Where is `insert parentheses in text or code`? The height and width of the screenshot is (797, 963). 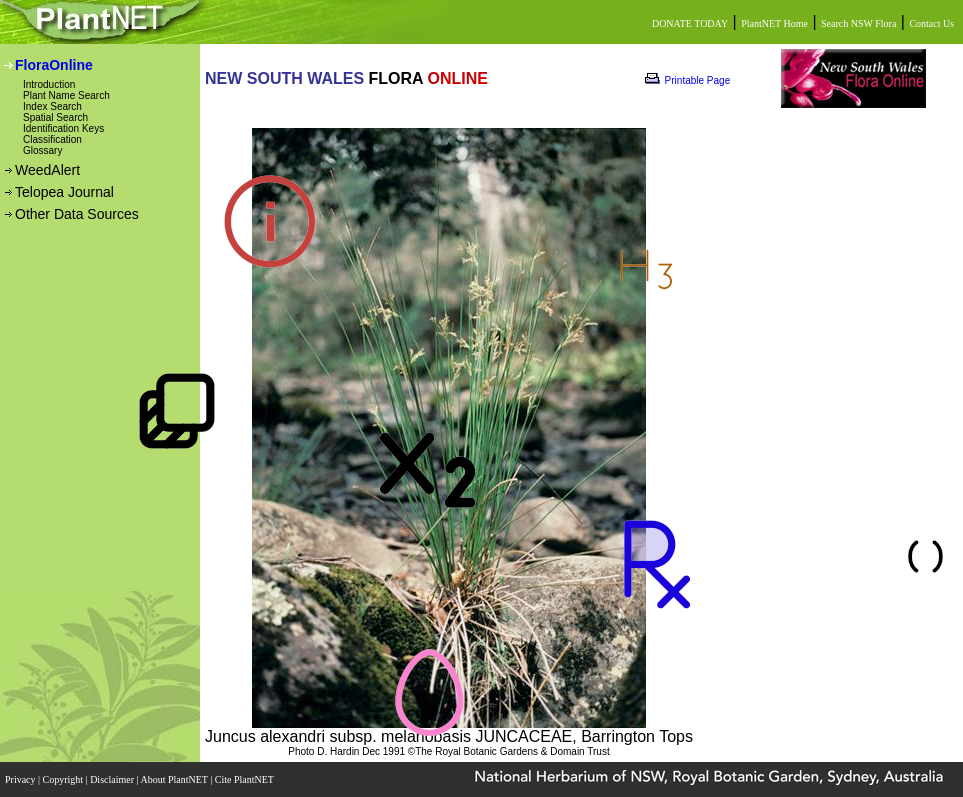 insert parentheses in text or code is located at coordinates (925, 556).